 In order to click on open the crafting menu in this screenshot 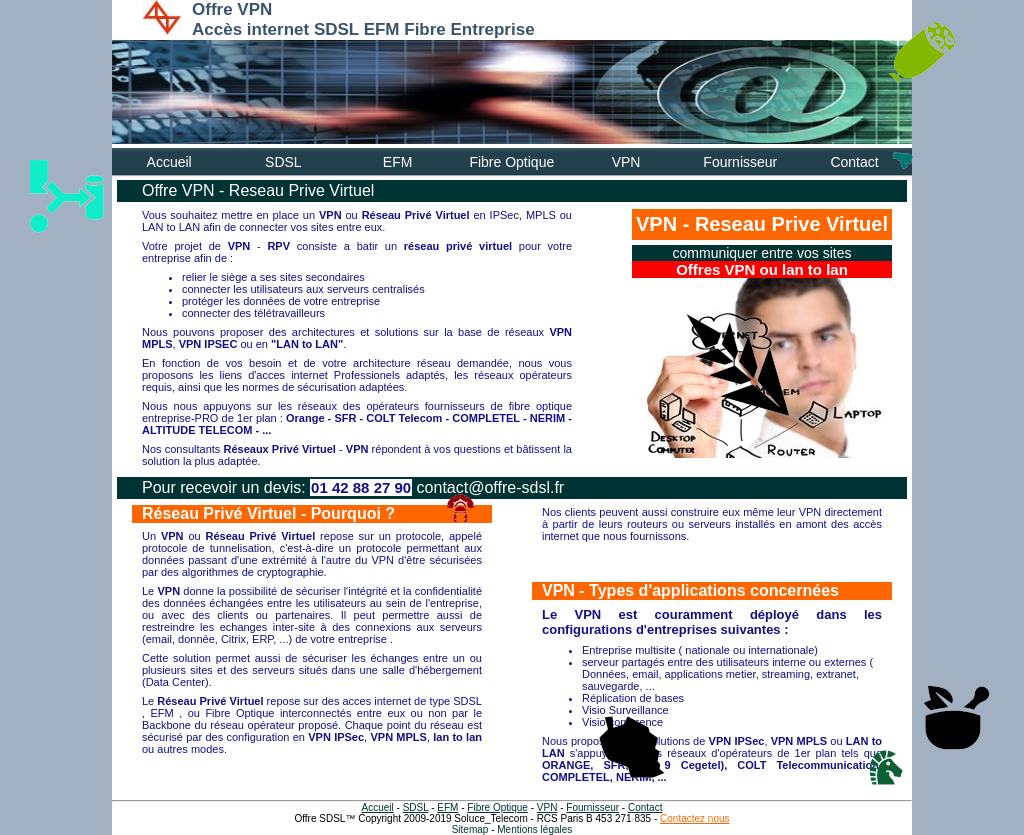, I will do `click(67, 197)`.